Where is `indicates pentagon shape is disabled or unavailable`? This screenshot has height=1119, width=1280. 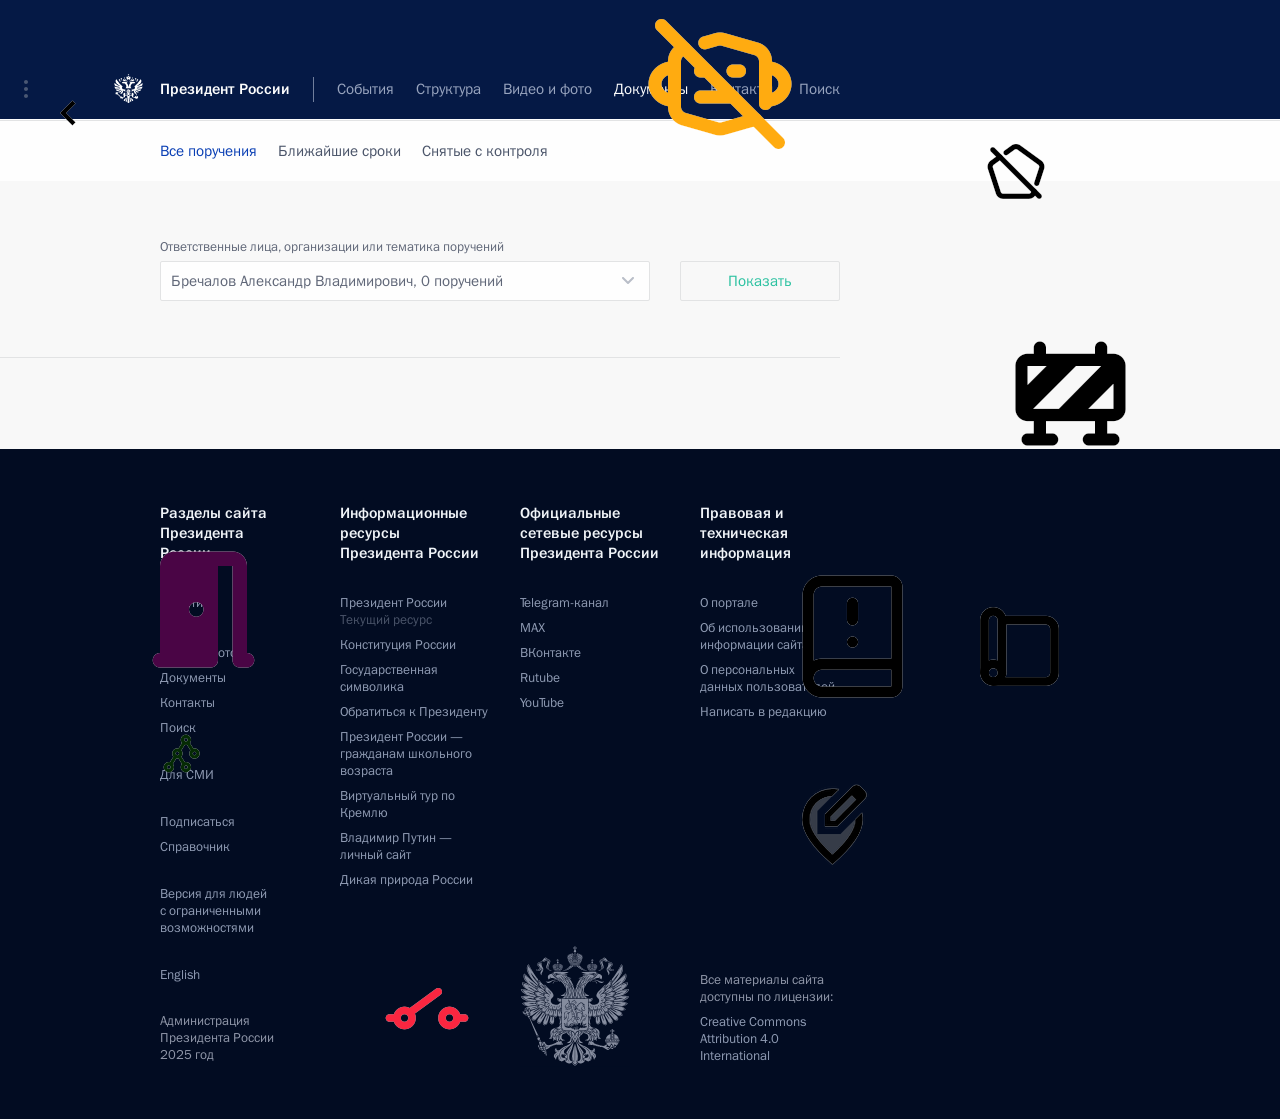
indicates pentagon shape is disabled or unavailable is located at coordinates (1016, 173).